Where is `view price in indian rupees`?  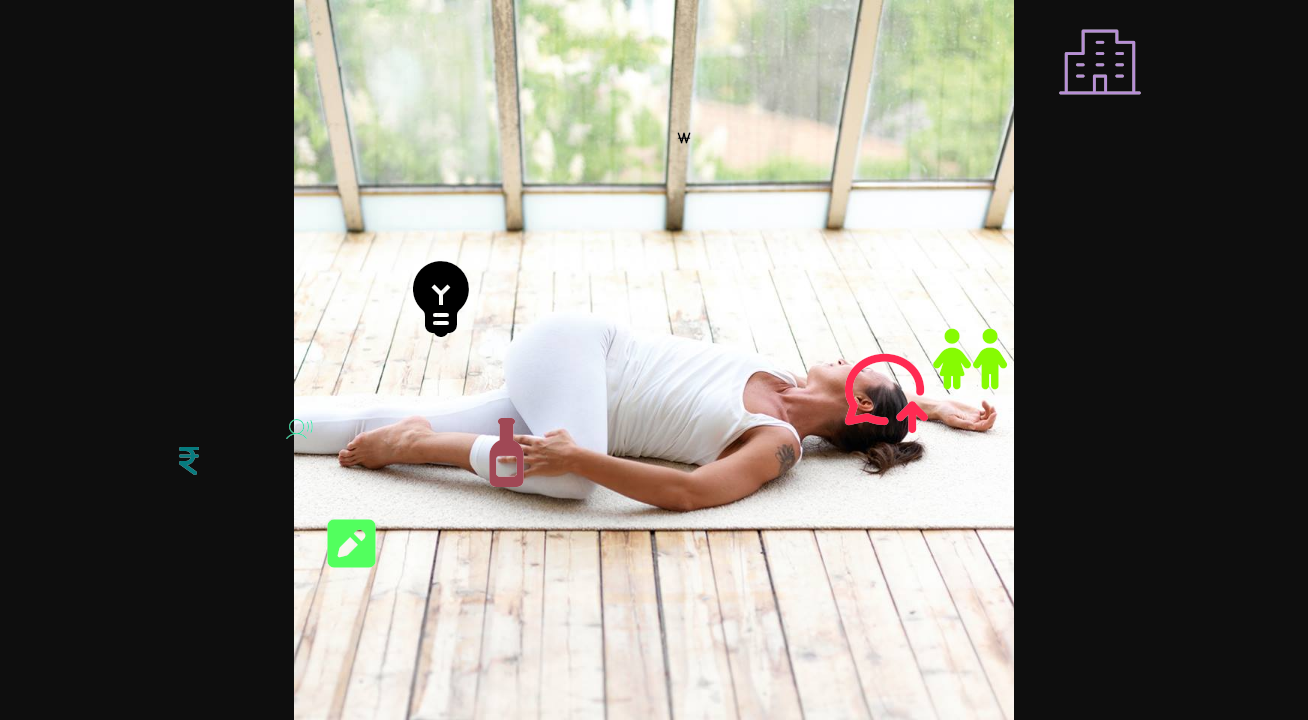 view price in indian rupees is located at coordinates (189, 461).